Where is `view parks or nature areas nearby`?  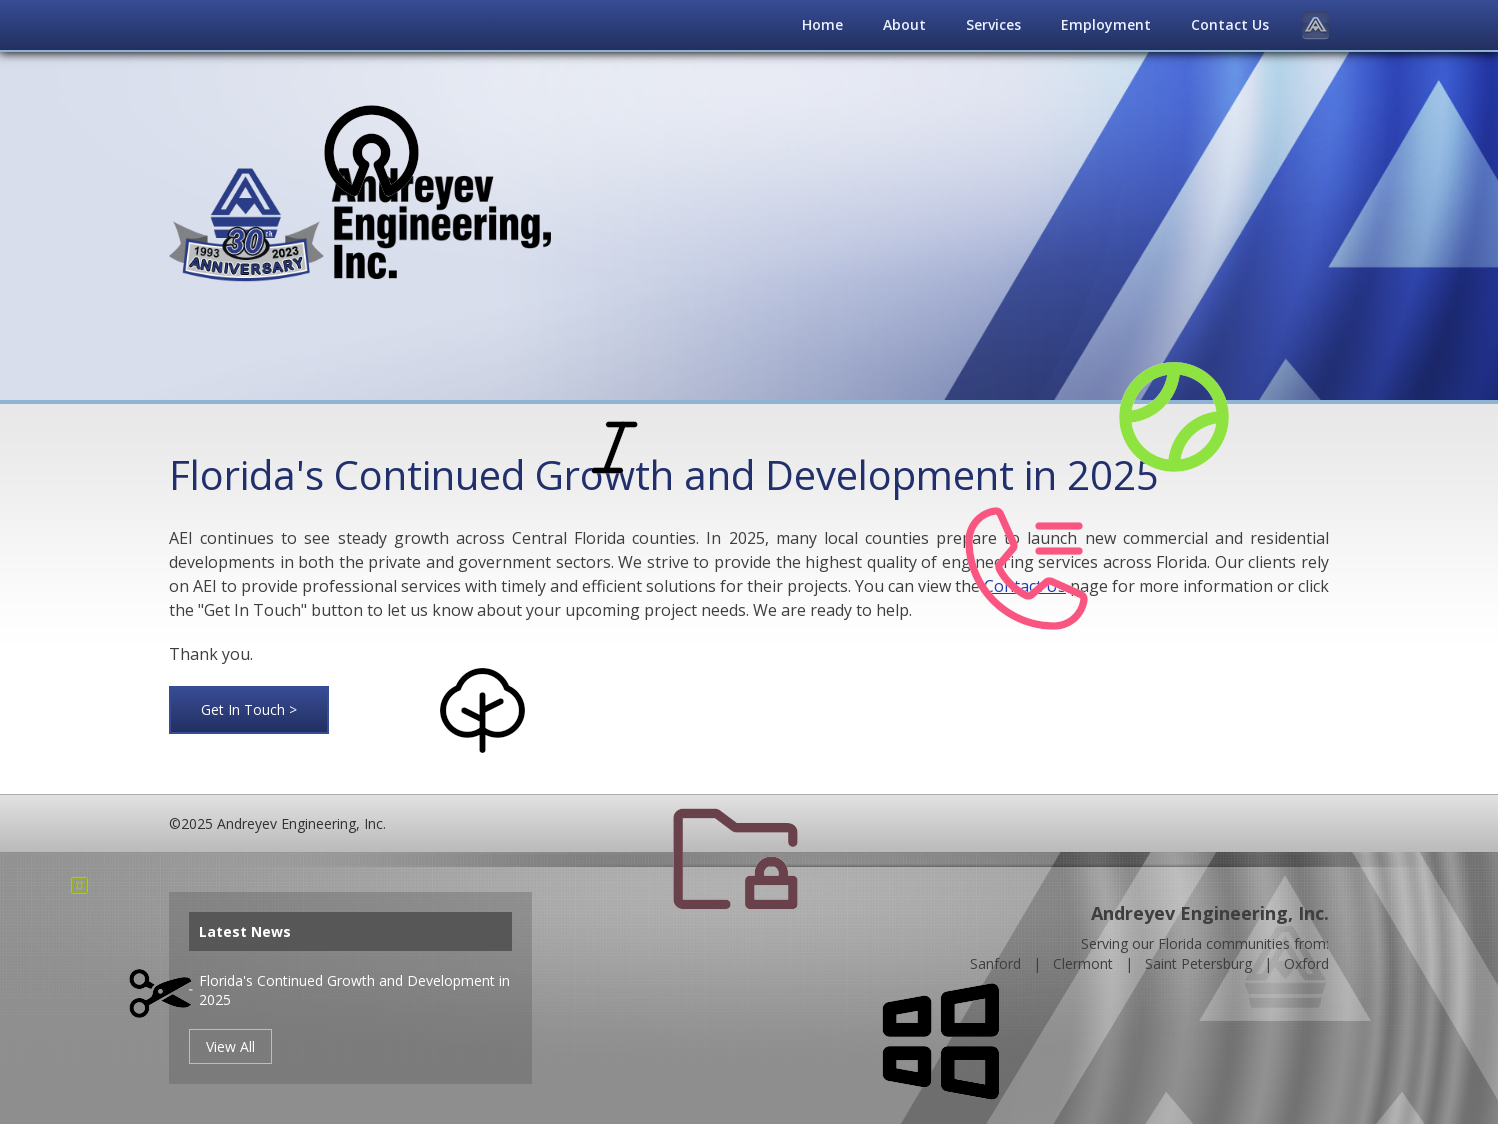 view parks or nature areas nearby is located at coordinates (482, 710).